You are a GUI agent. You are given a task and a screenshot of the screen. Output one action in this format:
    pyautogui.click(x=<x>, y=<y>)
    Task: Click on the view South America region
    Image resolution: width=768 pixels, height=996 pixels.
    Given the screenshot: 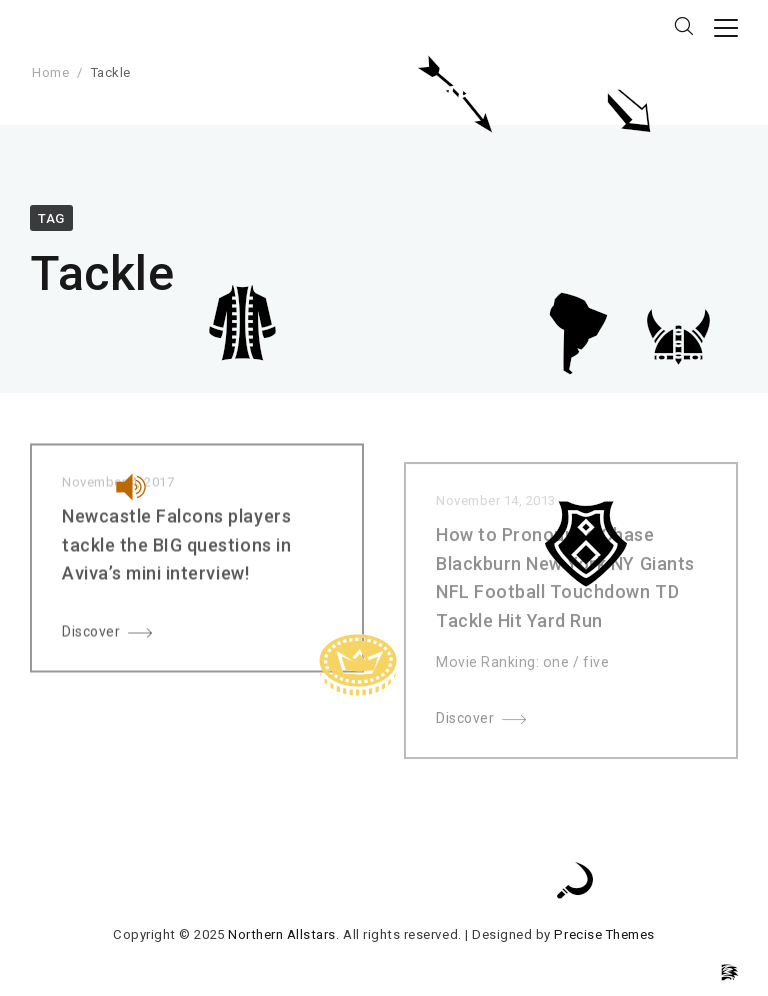 What is the action you would take?
    pyautogui.click(x=578, y=333)
    